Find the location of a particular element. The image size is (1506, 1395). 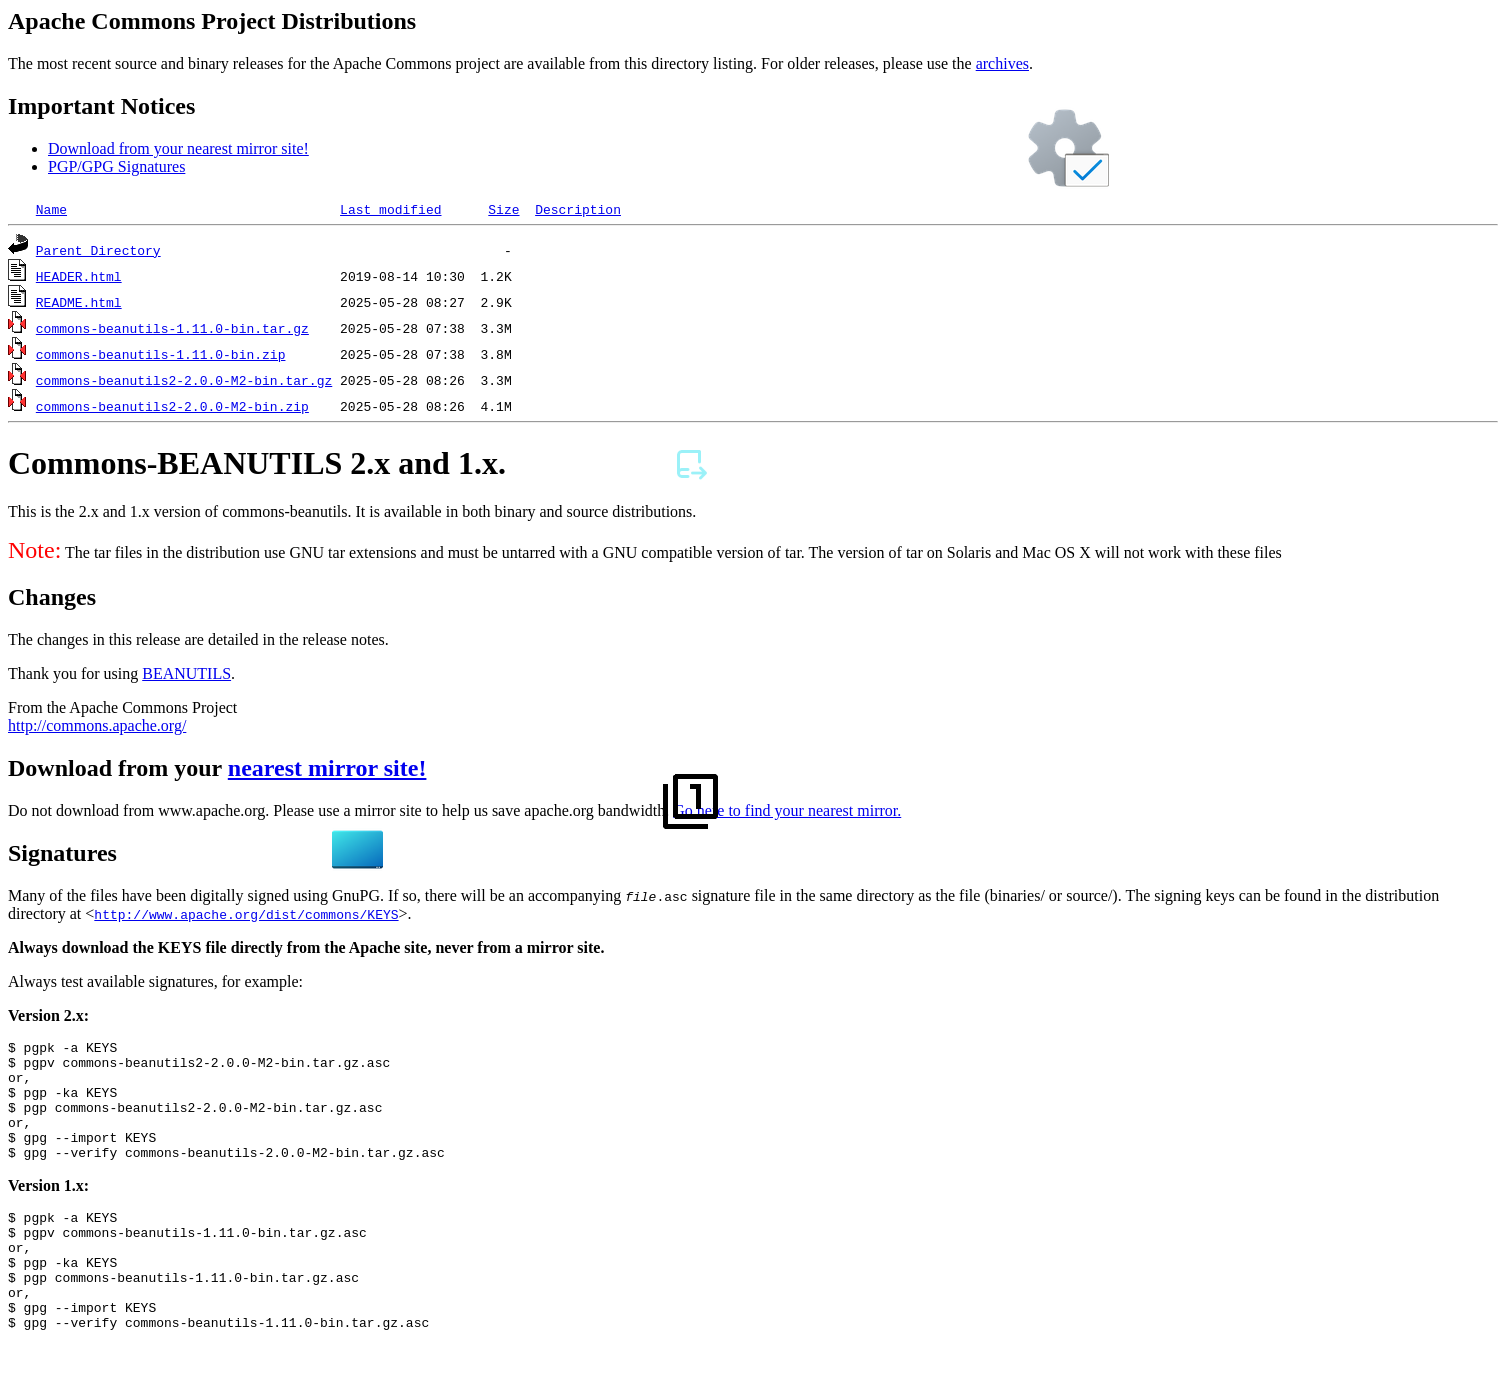

access administrator tools and settings is located at coordinates (1065, 148).